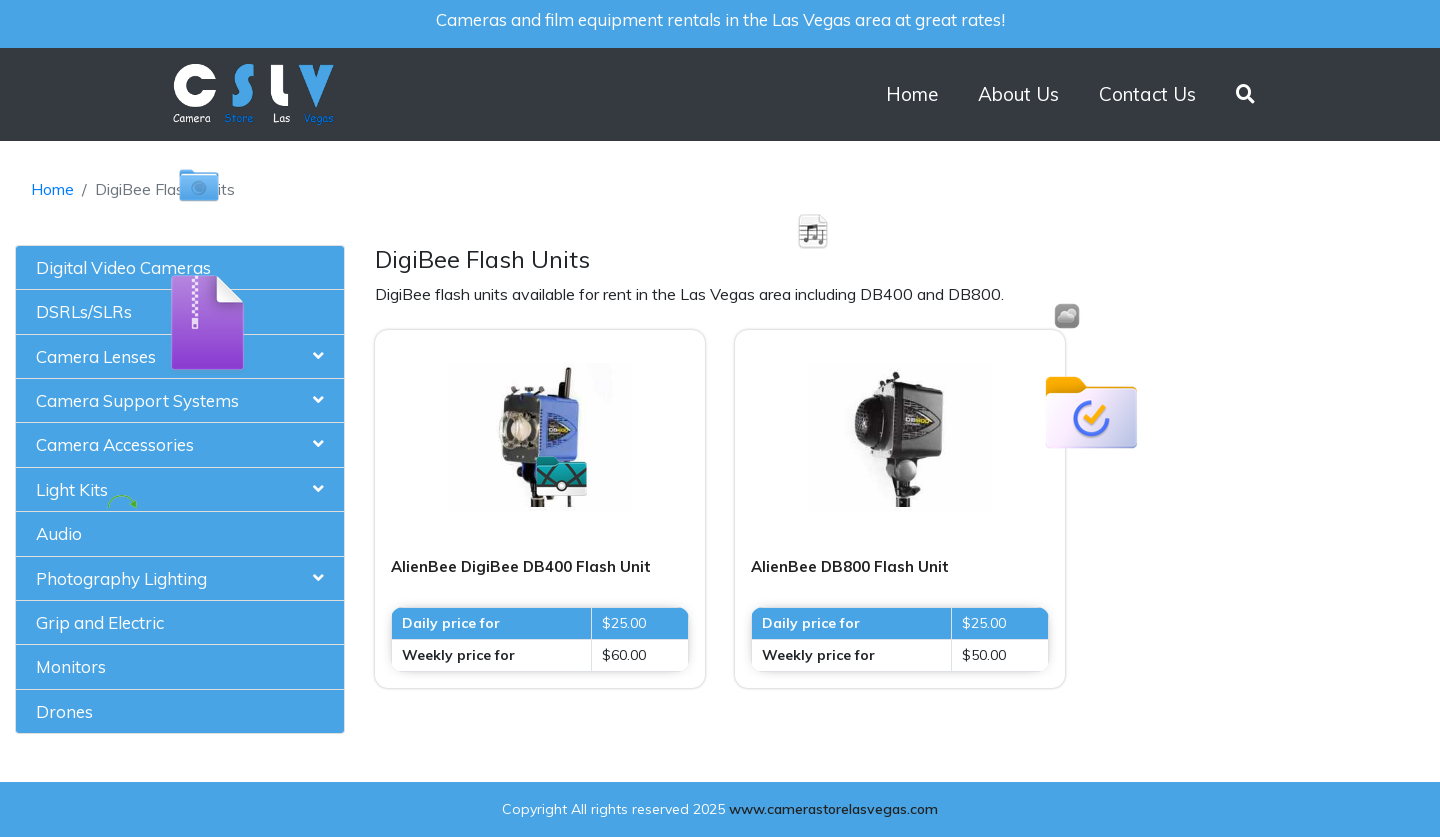 The image size is (1440, 837). Describe the element at coordinates (122, 501) in the screenshot. I see `redo the last undone action` at that location.